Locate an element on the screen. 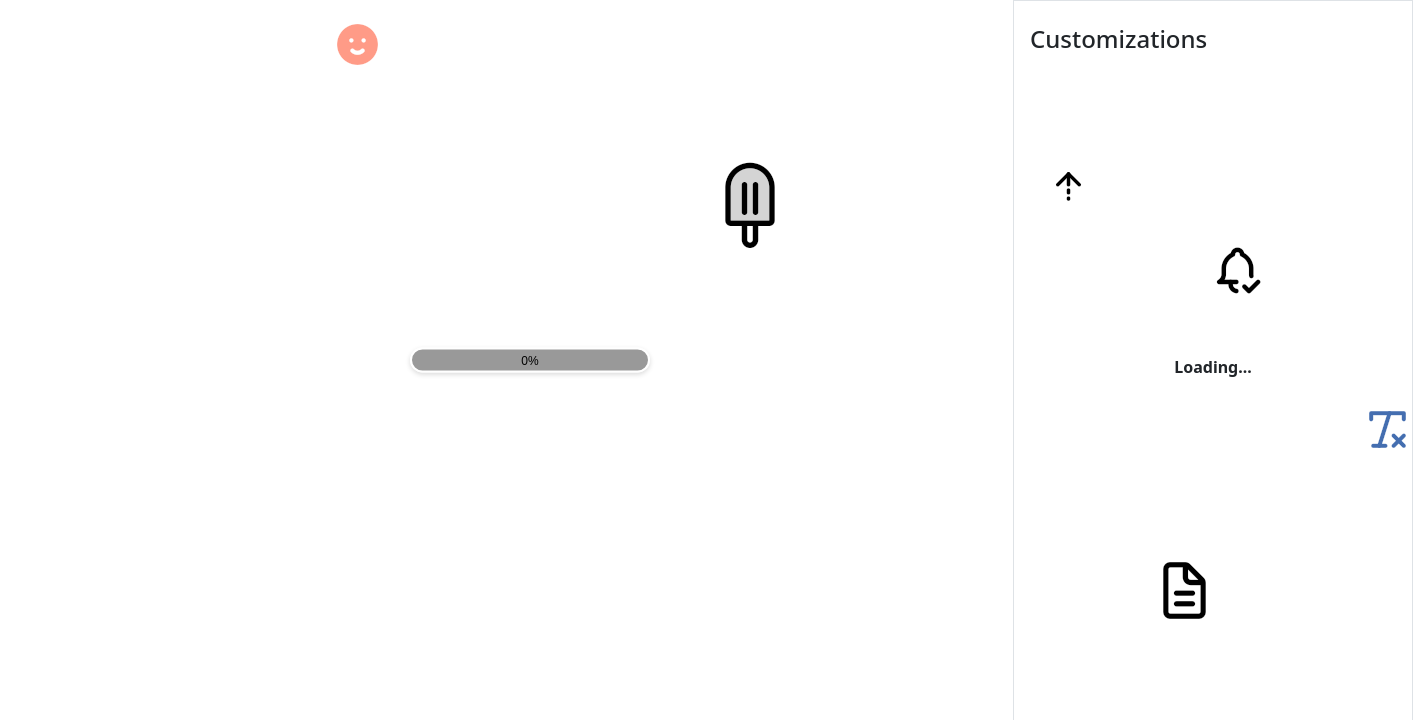  notification successfully enabled is located at coordinates (1237, 270).